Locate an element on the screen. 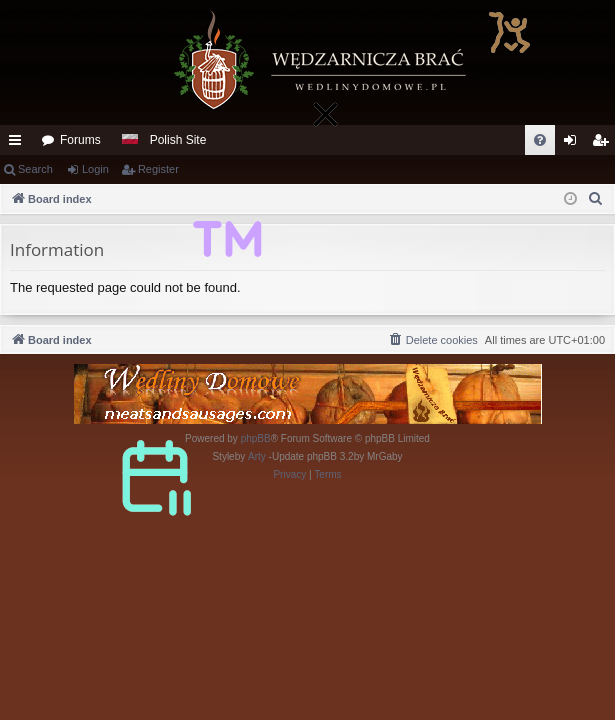  close a window or dialog is located at coordinates (325, 114).